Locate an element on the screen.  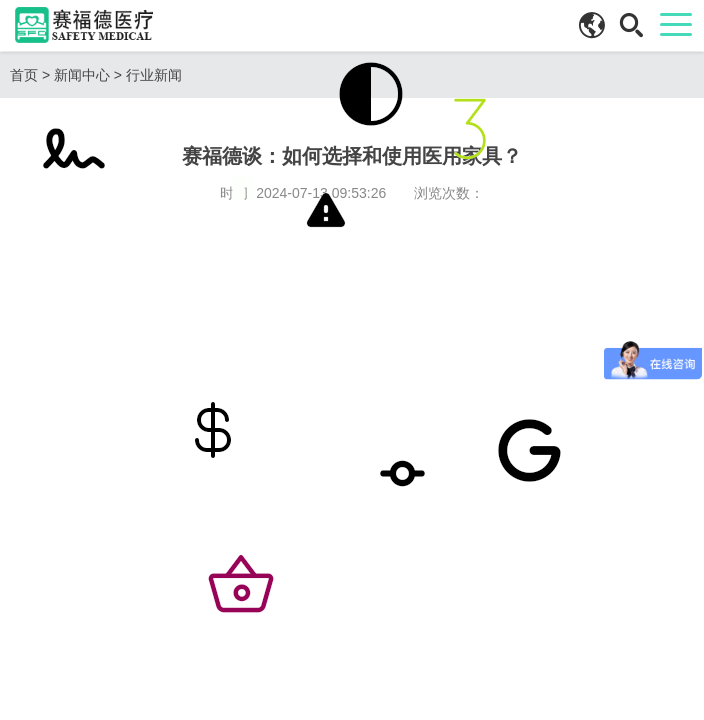
open your journal or notebook is located at coordinates (242, 188).